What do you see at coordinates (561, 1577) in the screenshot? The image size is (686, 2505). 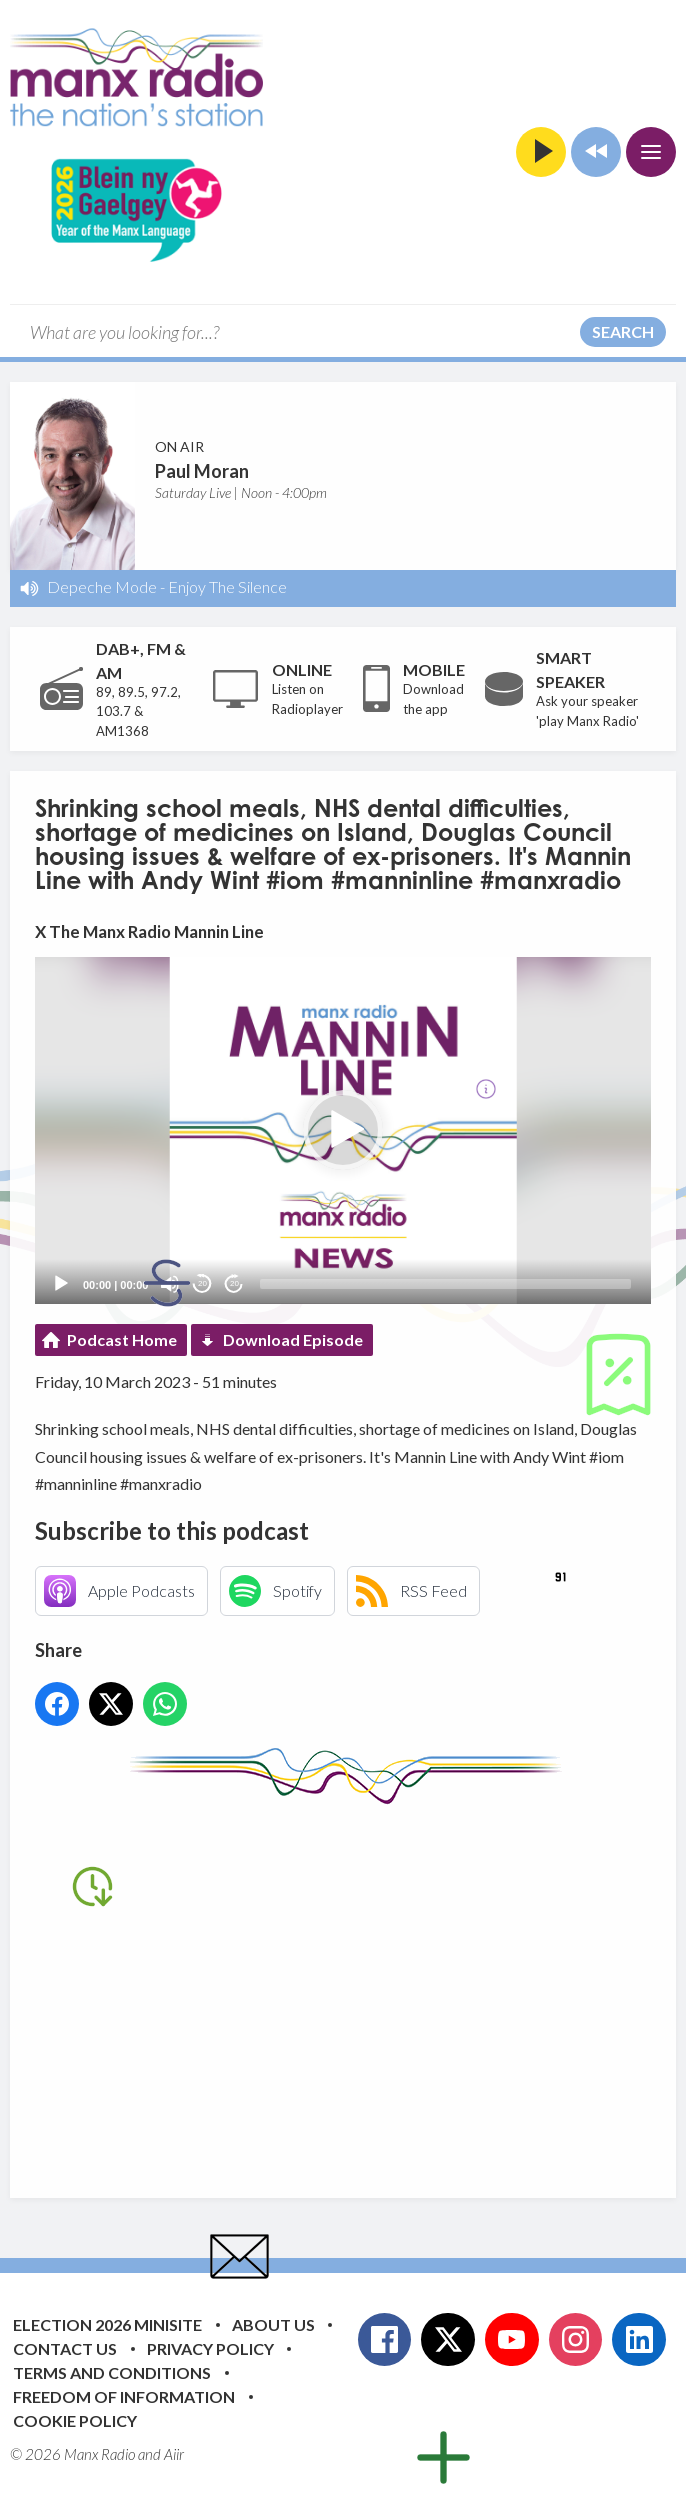 I see `indicates 91 unread notifications or items` at bounding box center [561, 1577].